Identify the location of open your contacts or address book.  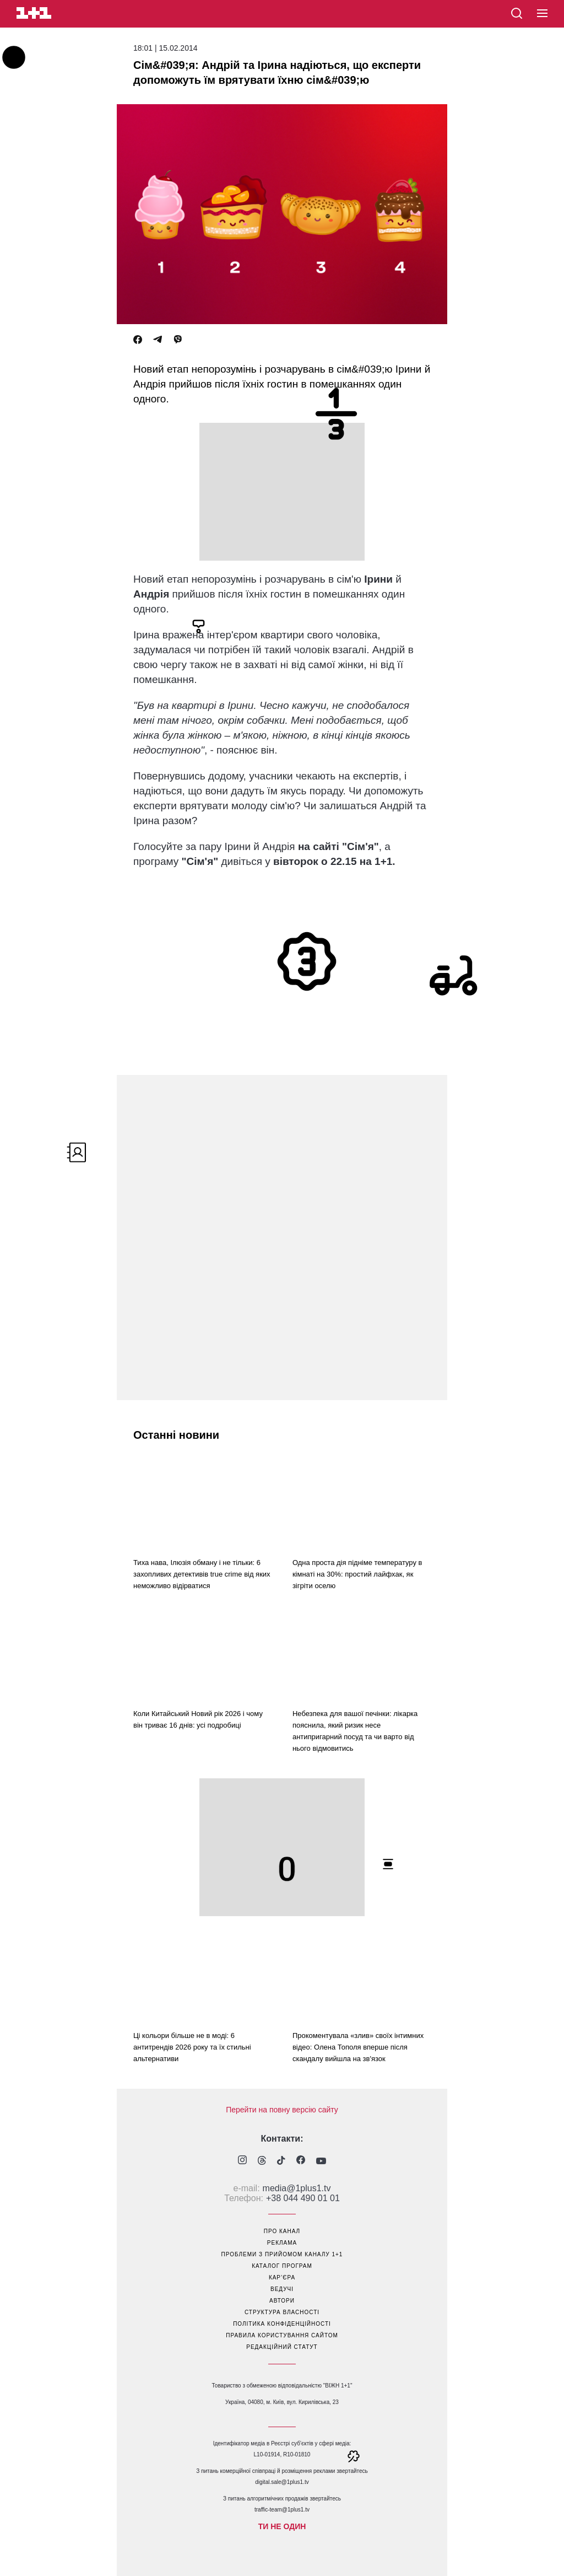
(77, 1152).